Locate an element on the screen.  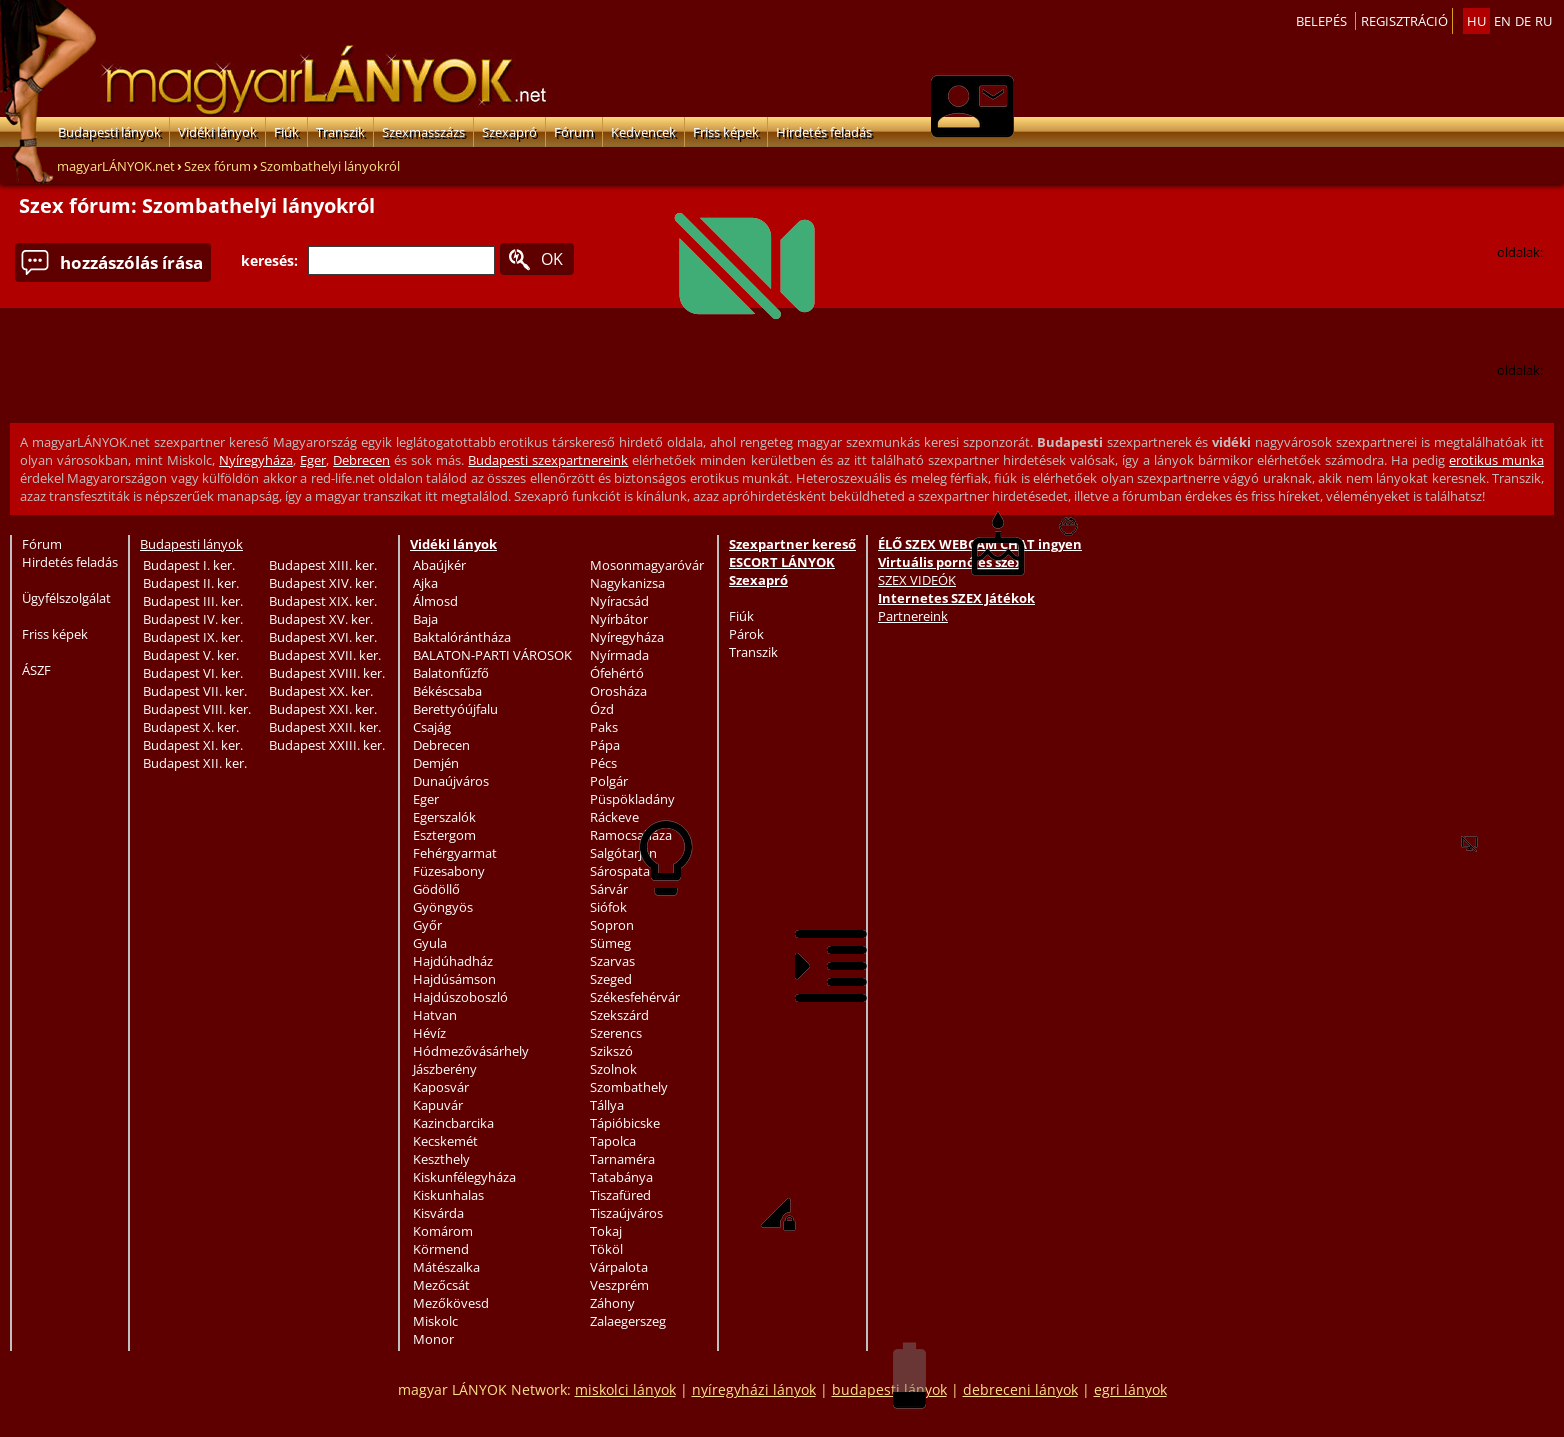
turn off video camera is located at coordinates (747, 266).